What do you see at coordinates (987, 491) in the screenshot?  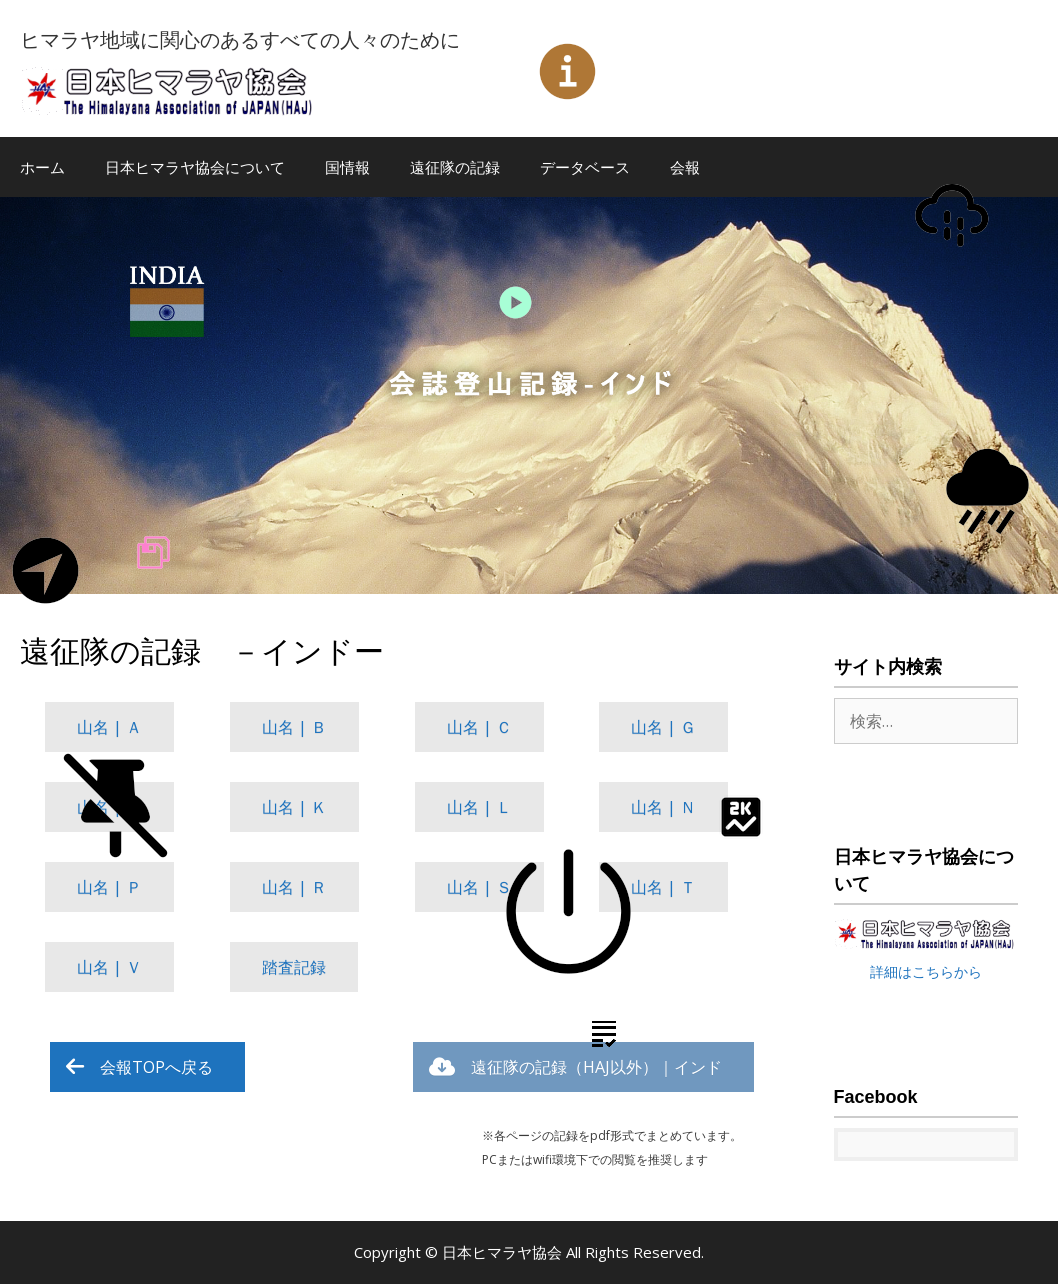 I see `indicates rainy weather conditions` at bounding box center [987, 491].